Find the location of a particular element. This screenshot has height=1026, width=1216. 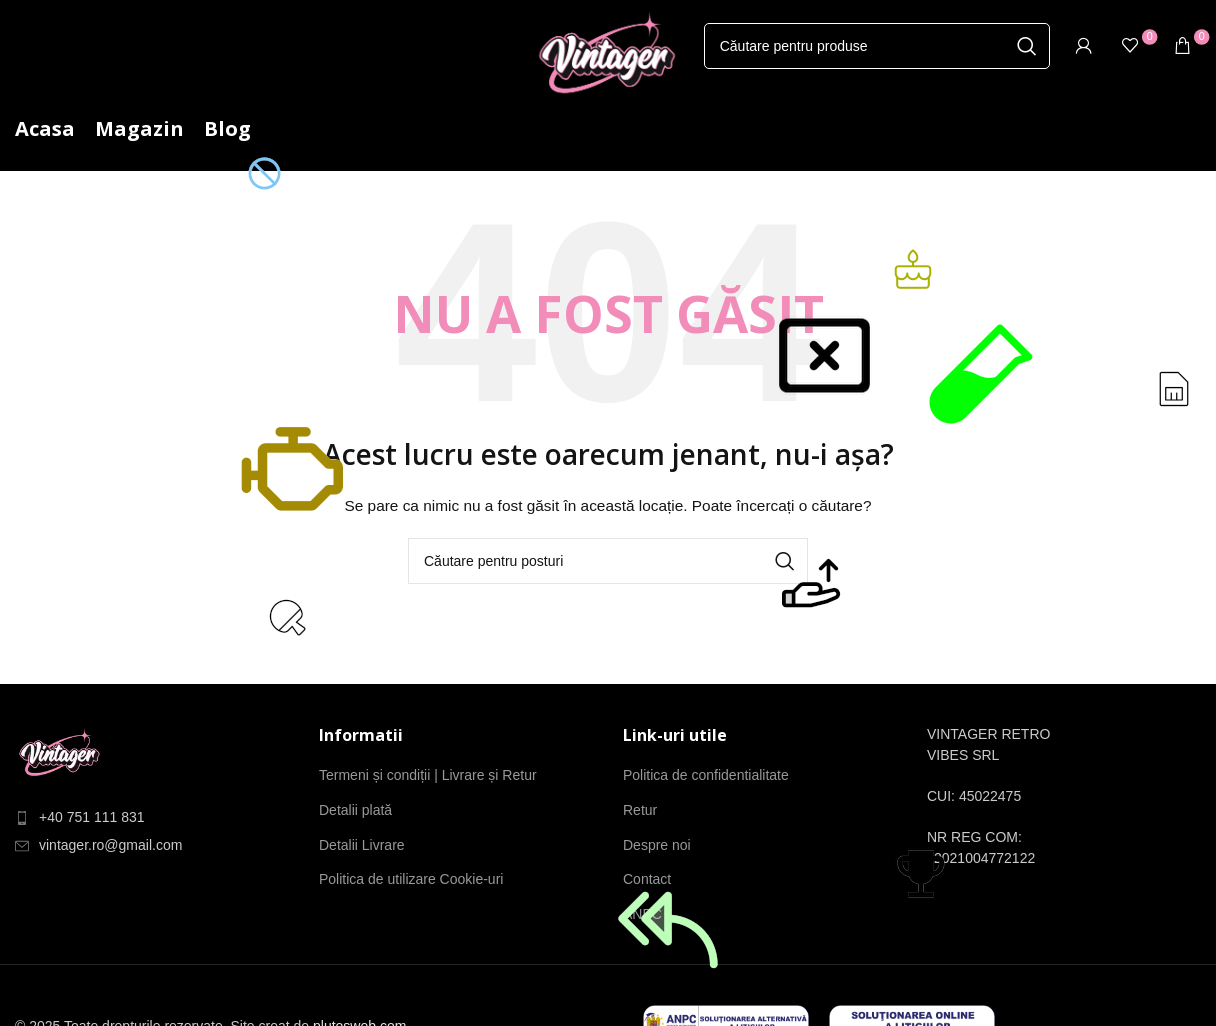

view achievements or awards is located at coordinates (921, 874).